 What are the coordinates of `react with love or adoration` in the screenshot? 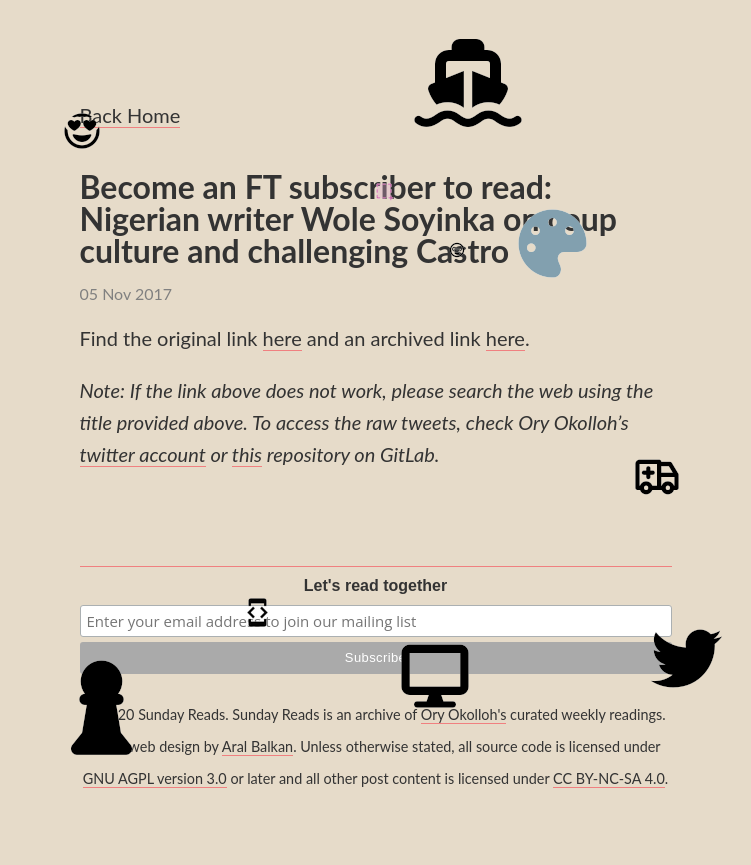 It's located at (82, 131).